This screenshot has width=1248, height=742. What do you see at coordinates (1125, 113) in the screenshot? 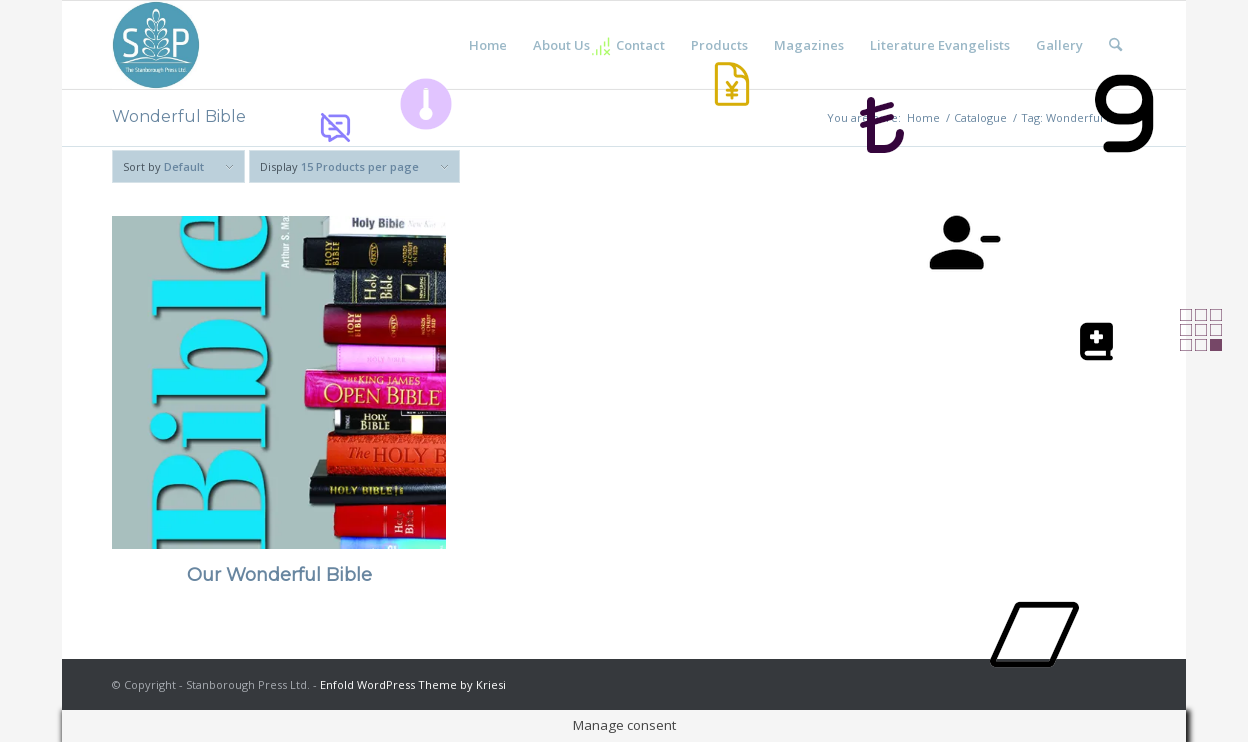
I see `indicates the number nine in a count or quantity` at bounding box center [1125, 113].